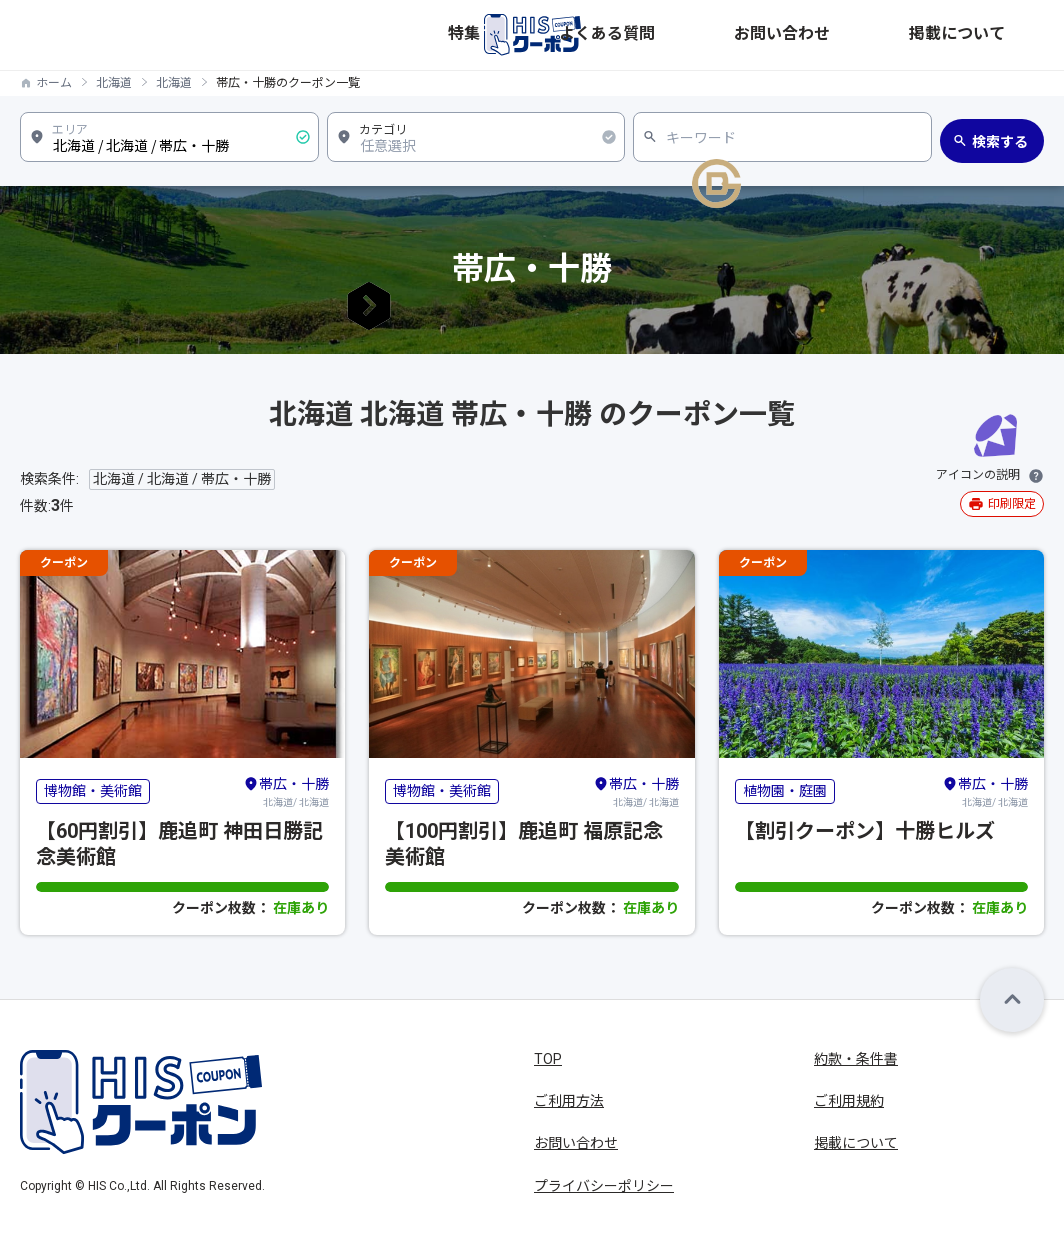 The image size is (1064, 1244). What do you see at coordinates (716, 183) in the screenshot?
I see `open the Beijing Subway app` at bounding box center [716, 183].